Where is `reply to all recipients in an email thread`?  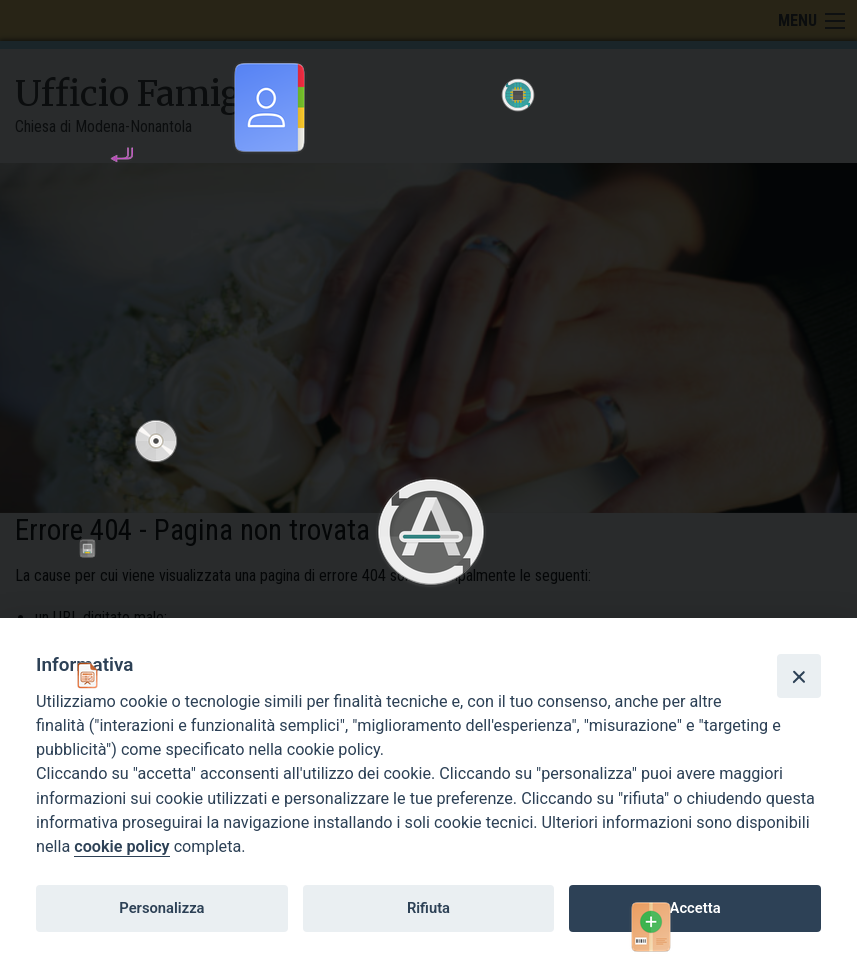 reply to all recipients in an email thread is located at coordinates (121, 153).